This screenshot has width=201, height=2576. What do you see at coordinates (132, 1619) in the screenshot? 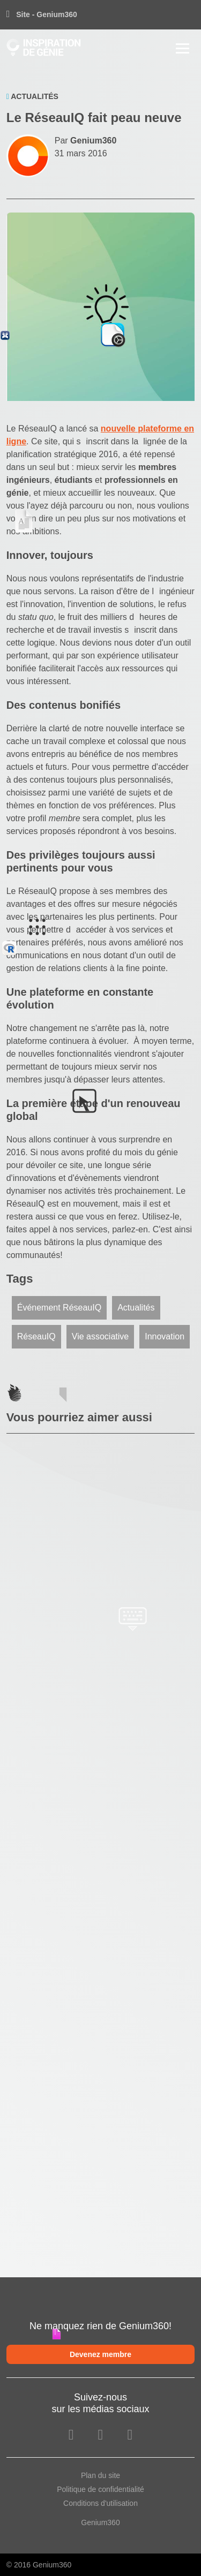
I see `hide the virtual keyboard` at bounding box center [132, 1619].